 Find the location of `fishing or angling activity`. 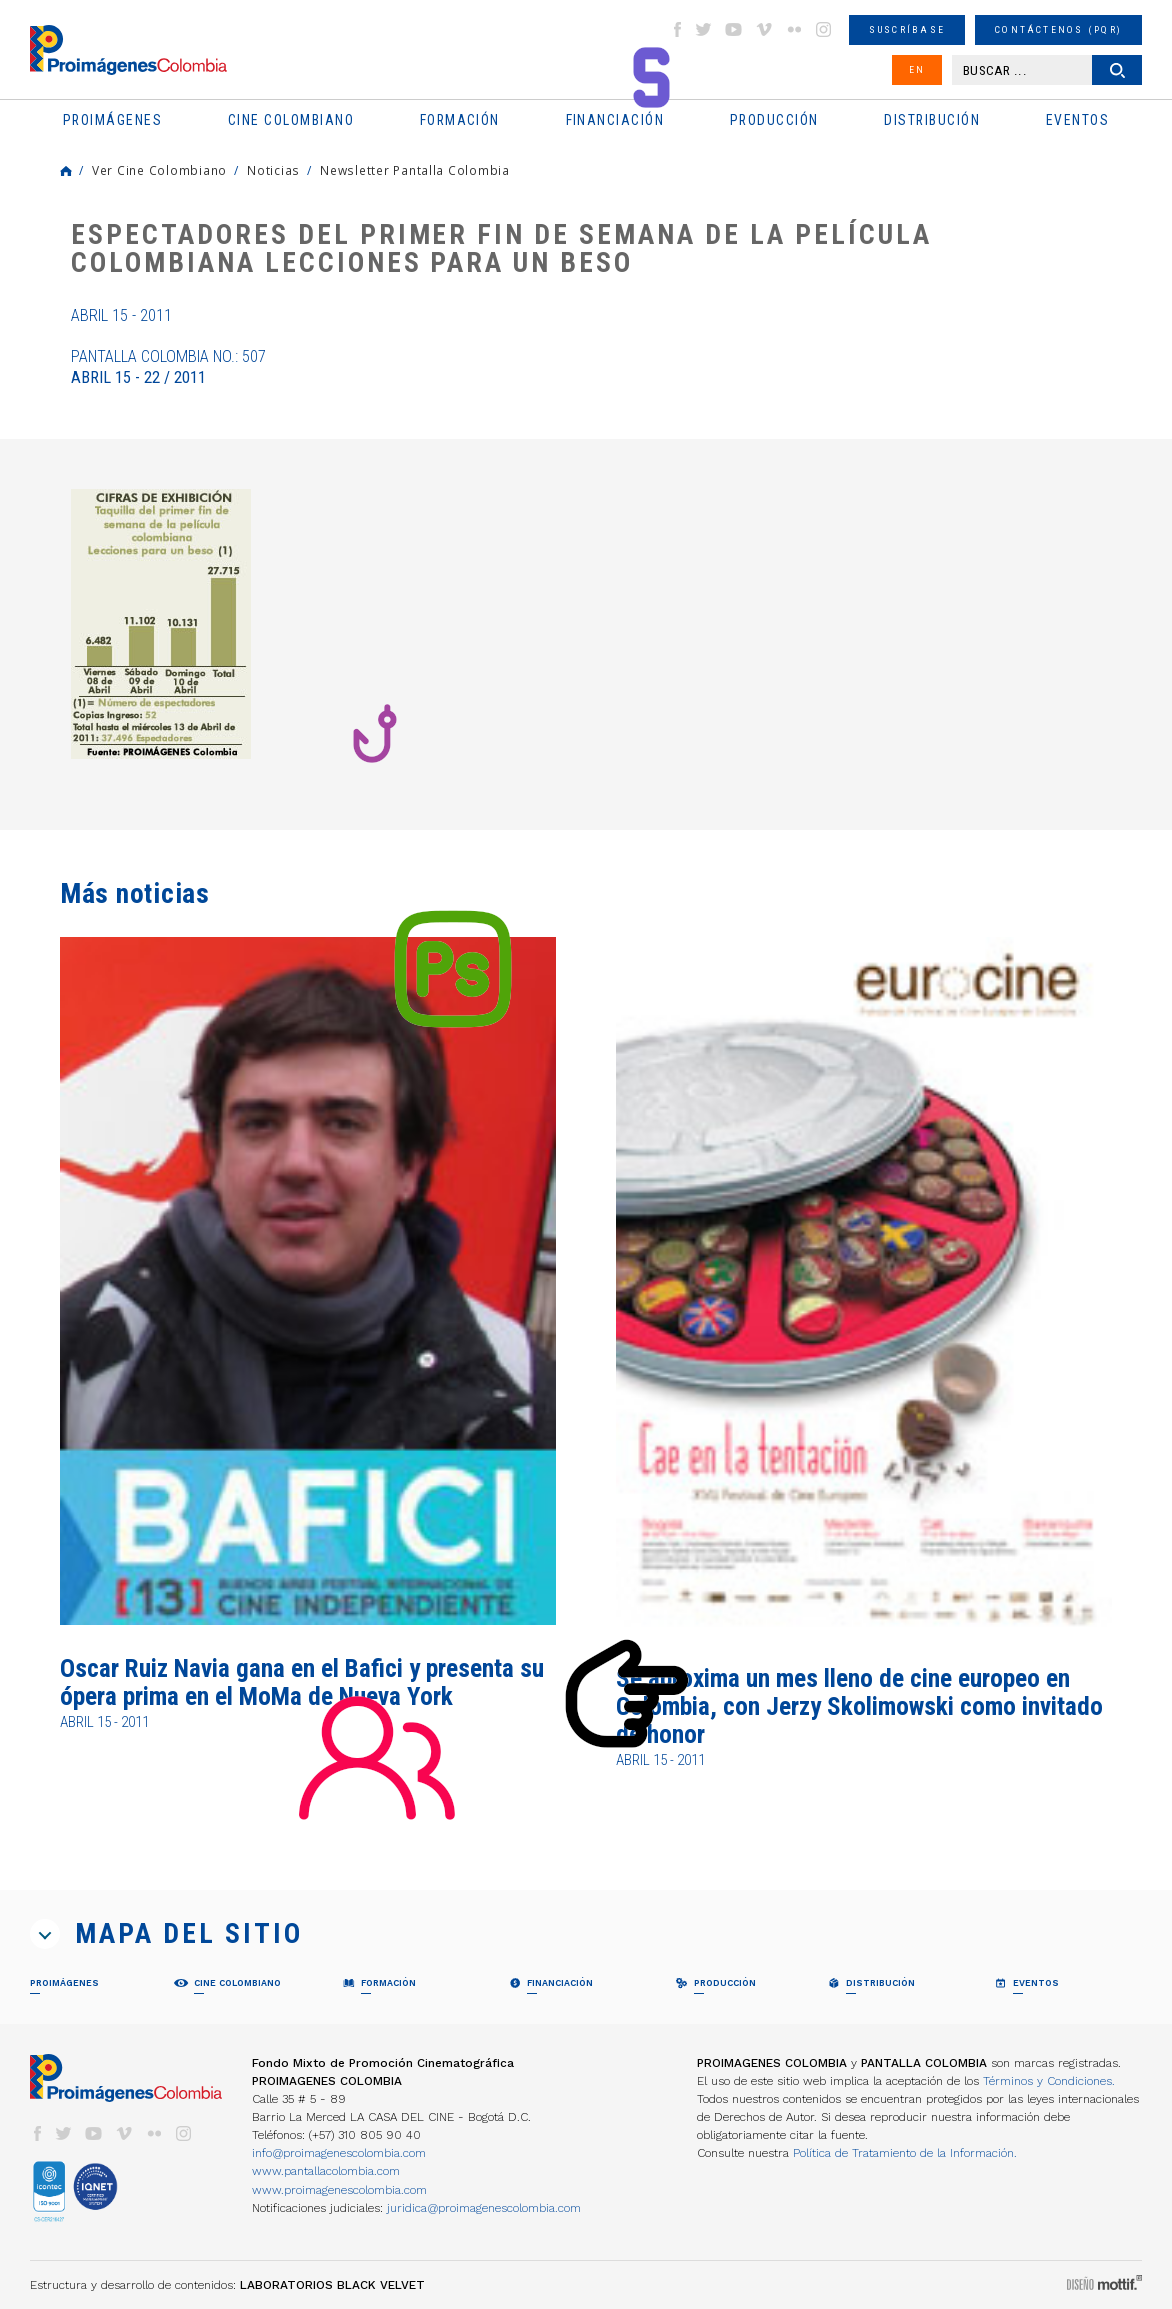

fishing or angling activity is located at coordinates (375, 735).